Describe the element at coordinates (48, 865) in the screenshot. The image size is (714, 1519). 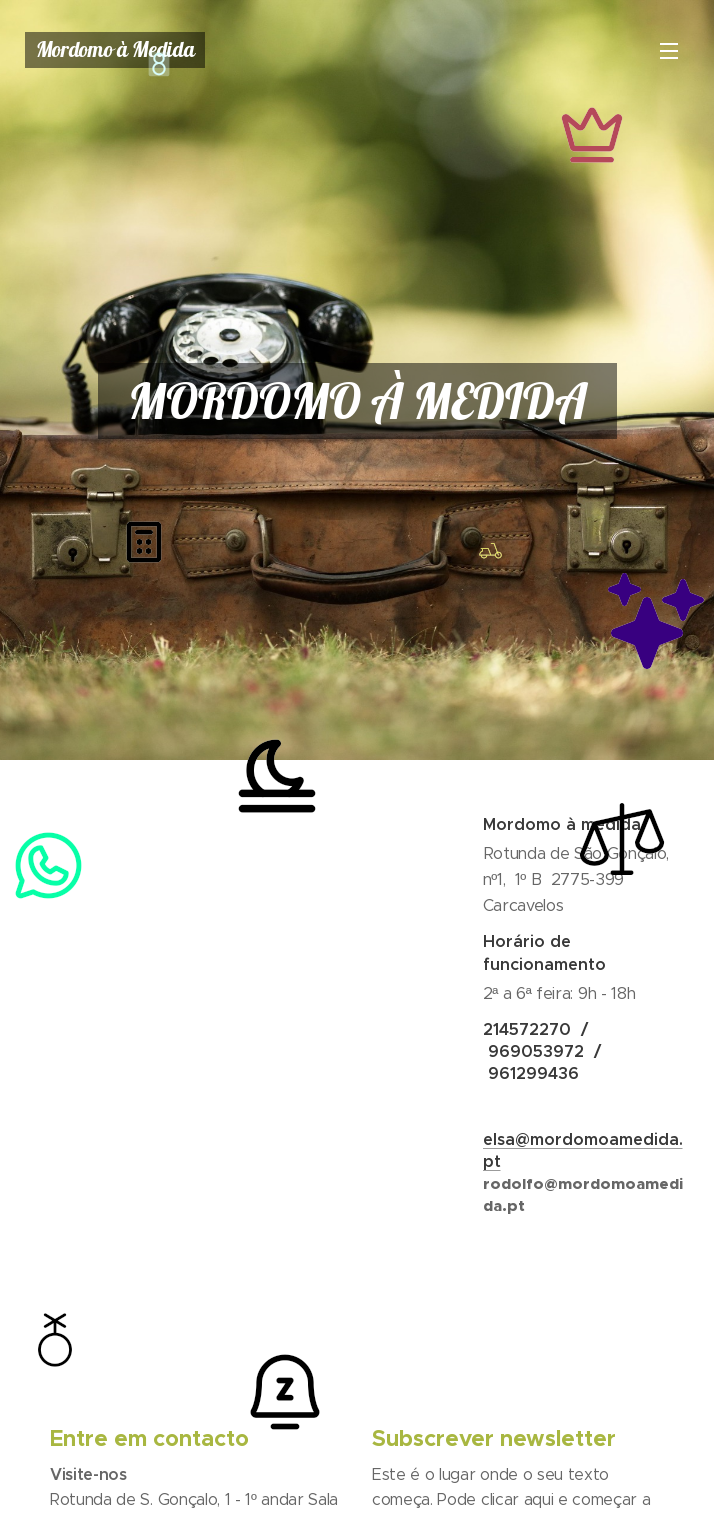
I see `open whatsapp messaging app` at that location.